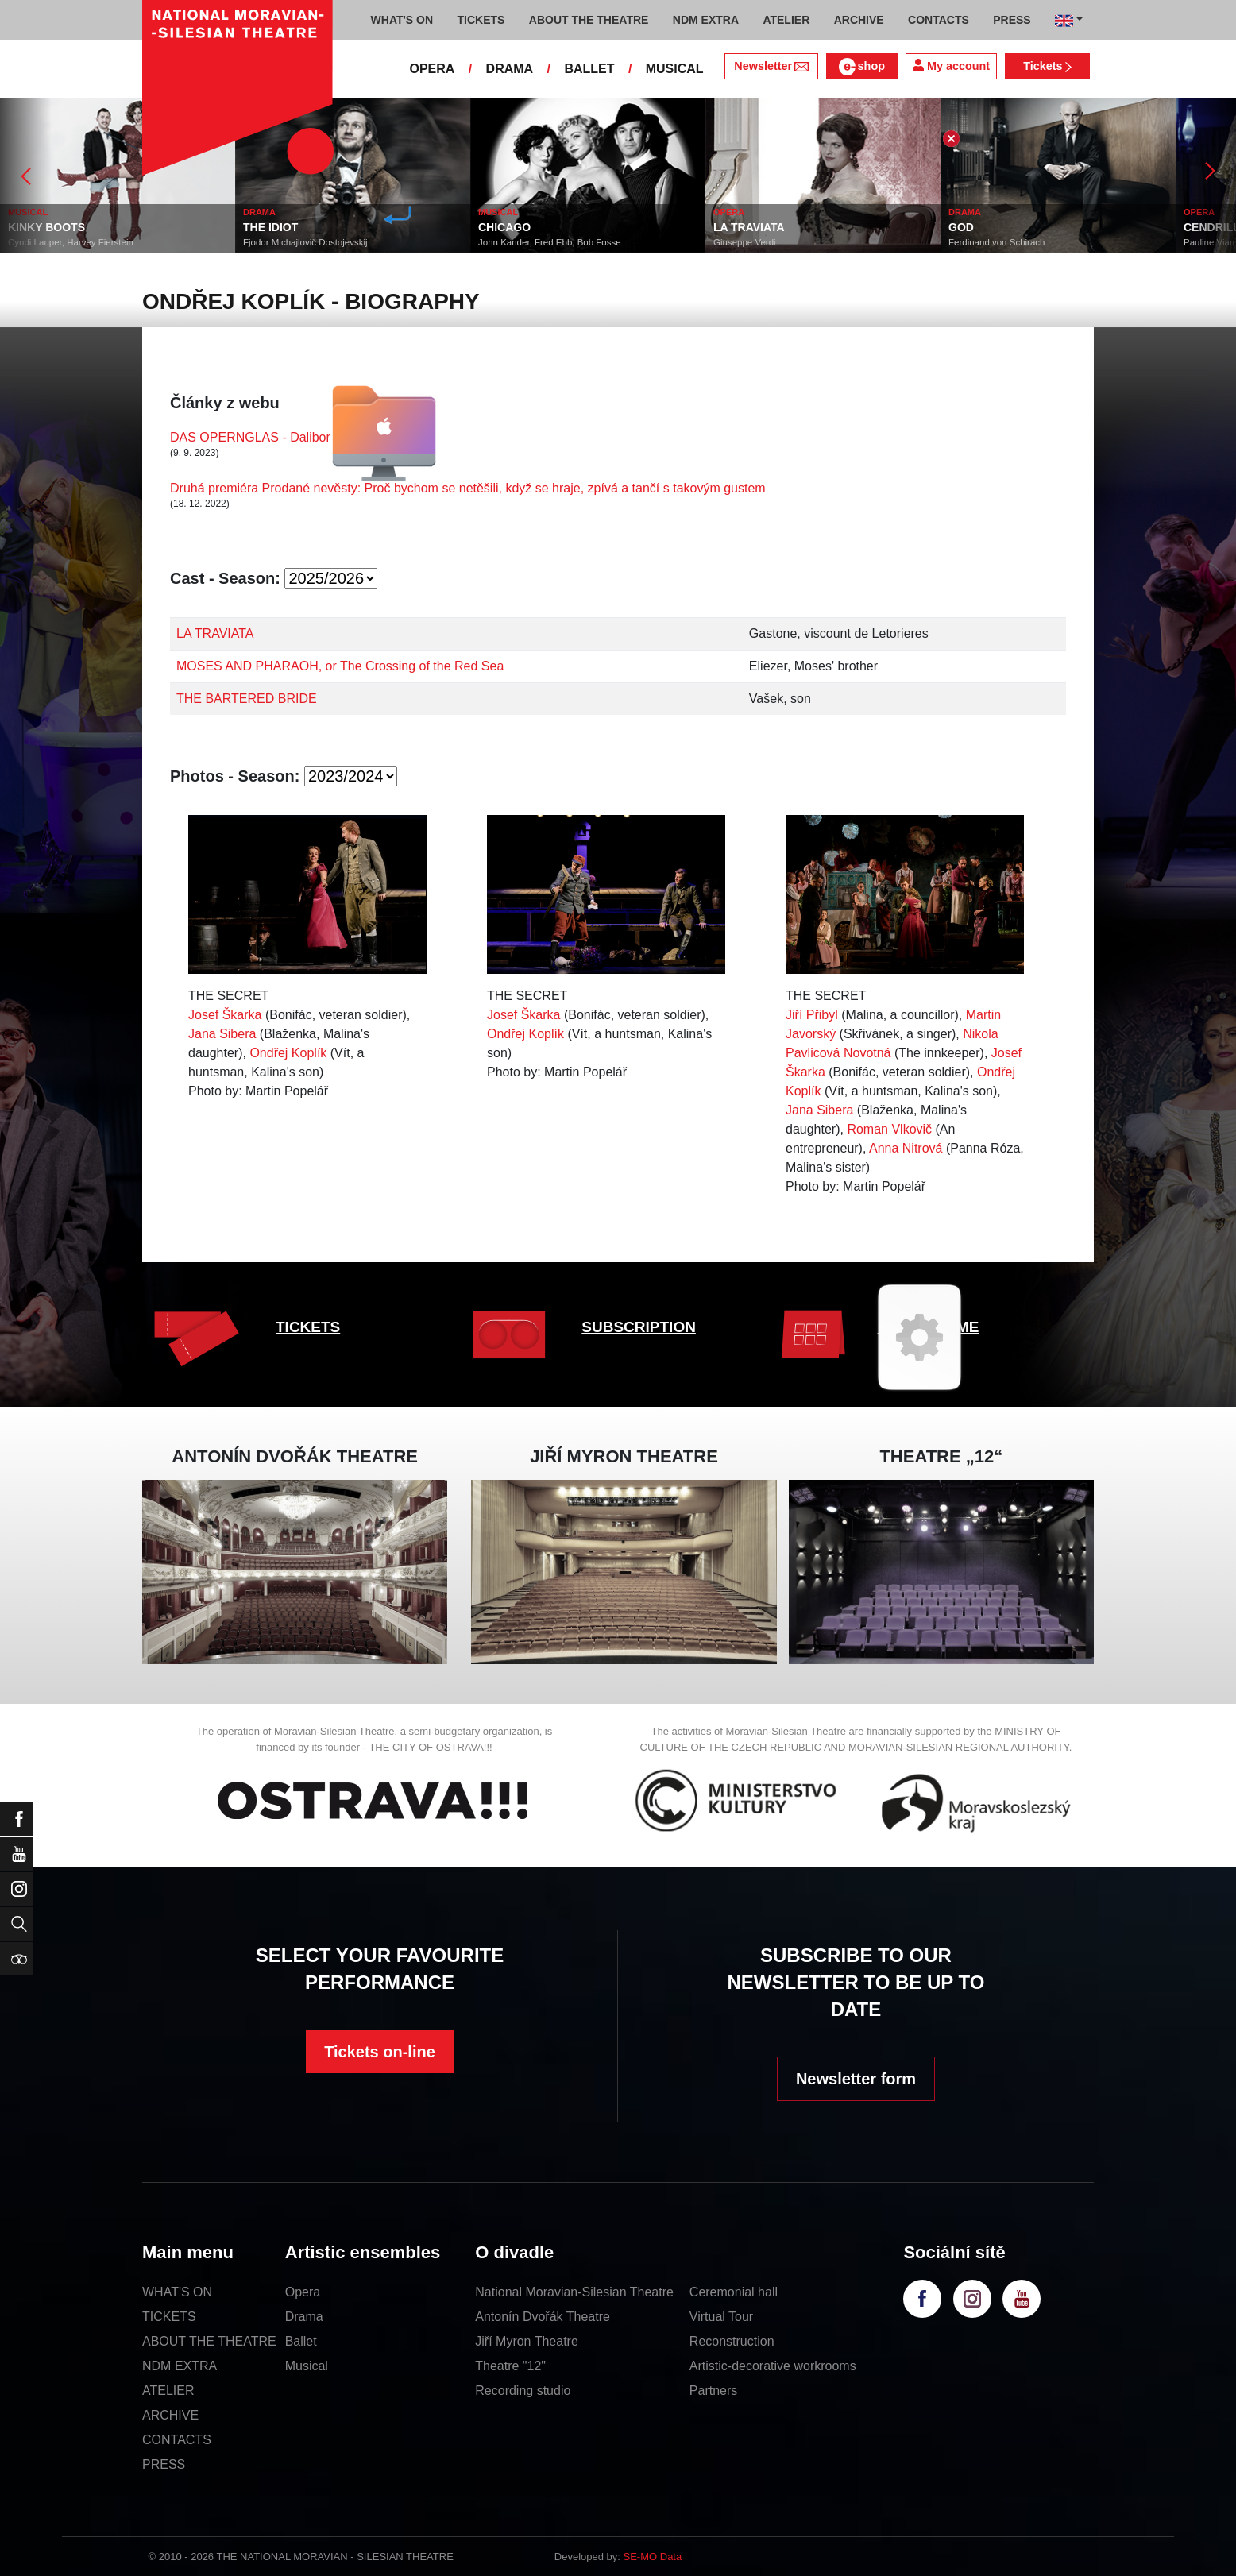 This screenshot has height=2576, width=1236. What do you see at coordinates (919, 1337) in the screenshot?
I see `a desktop application shortcut file` at bounding box center [919, 1337].